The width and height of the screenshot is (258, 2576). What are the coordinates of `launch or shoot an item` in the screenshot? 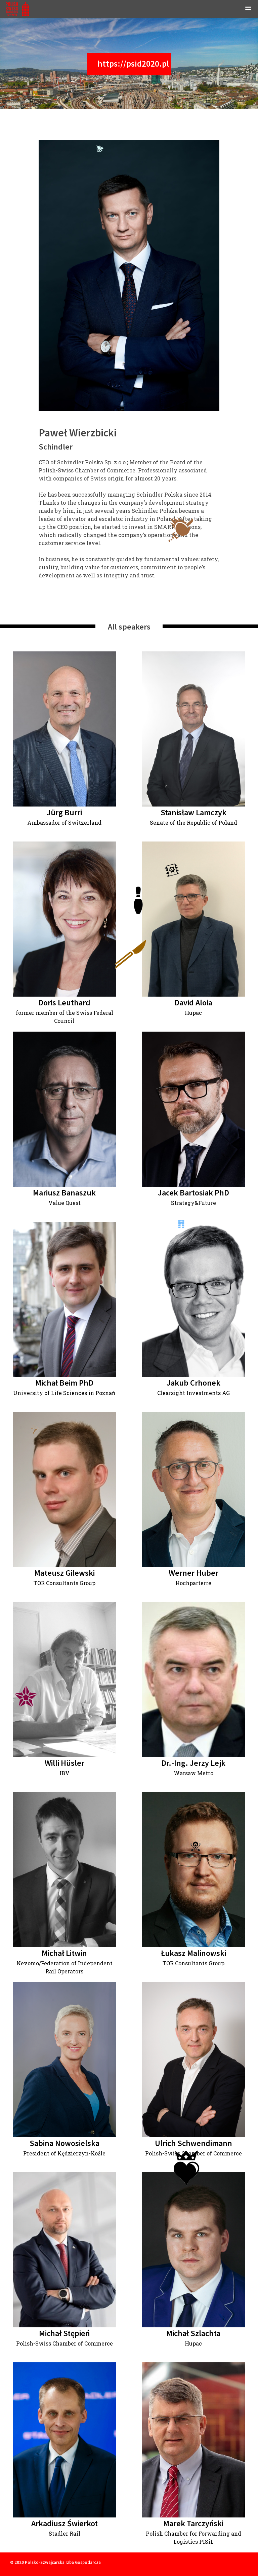 It's located at (35, 1430).